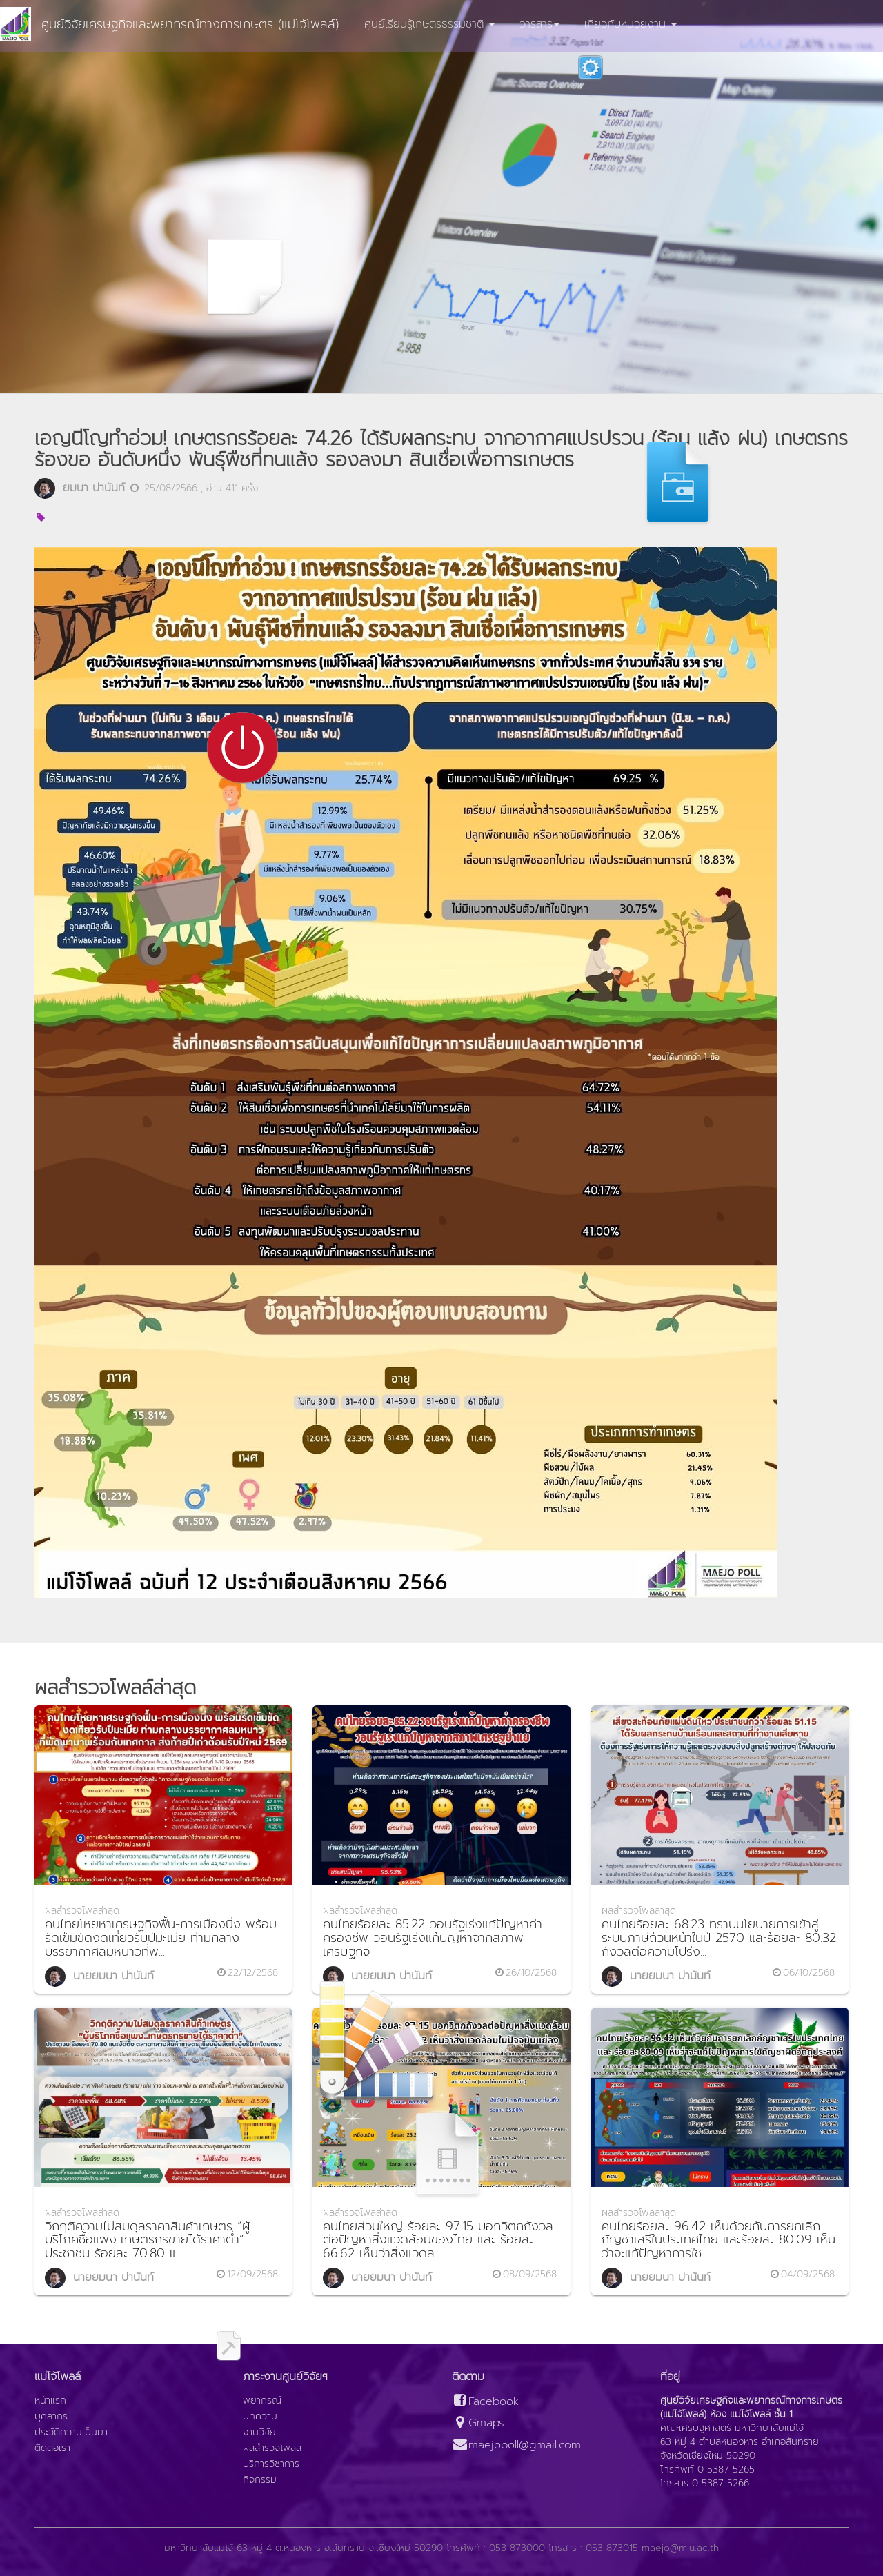 This screenshot has height=2576, width=883. What do you see at coordinates (447, 2155) in the screenshot?
I see `a subtitle file (.srt) for video content` at bounding box center [447, 2155].